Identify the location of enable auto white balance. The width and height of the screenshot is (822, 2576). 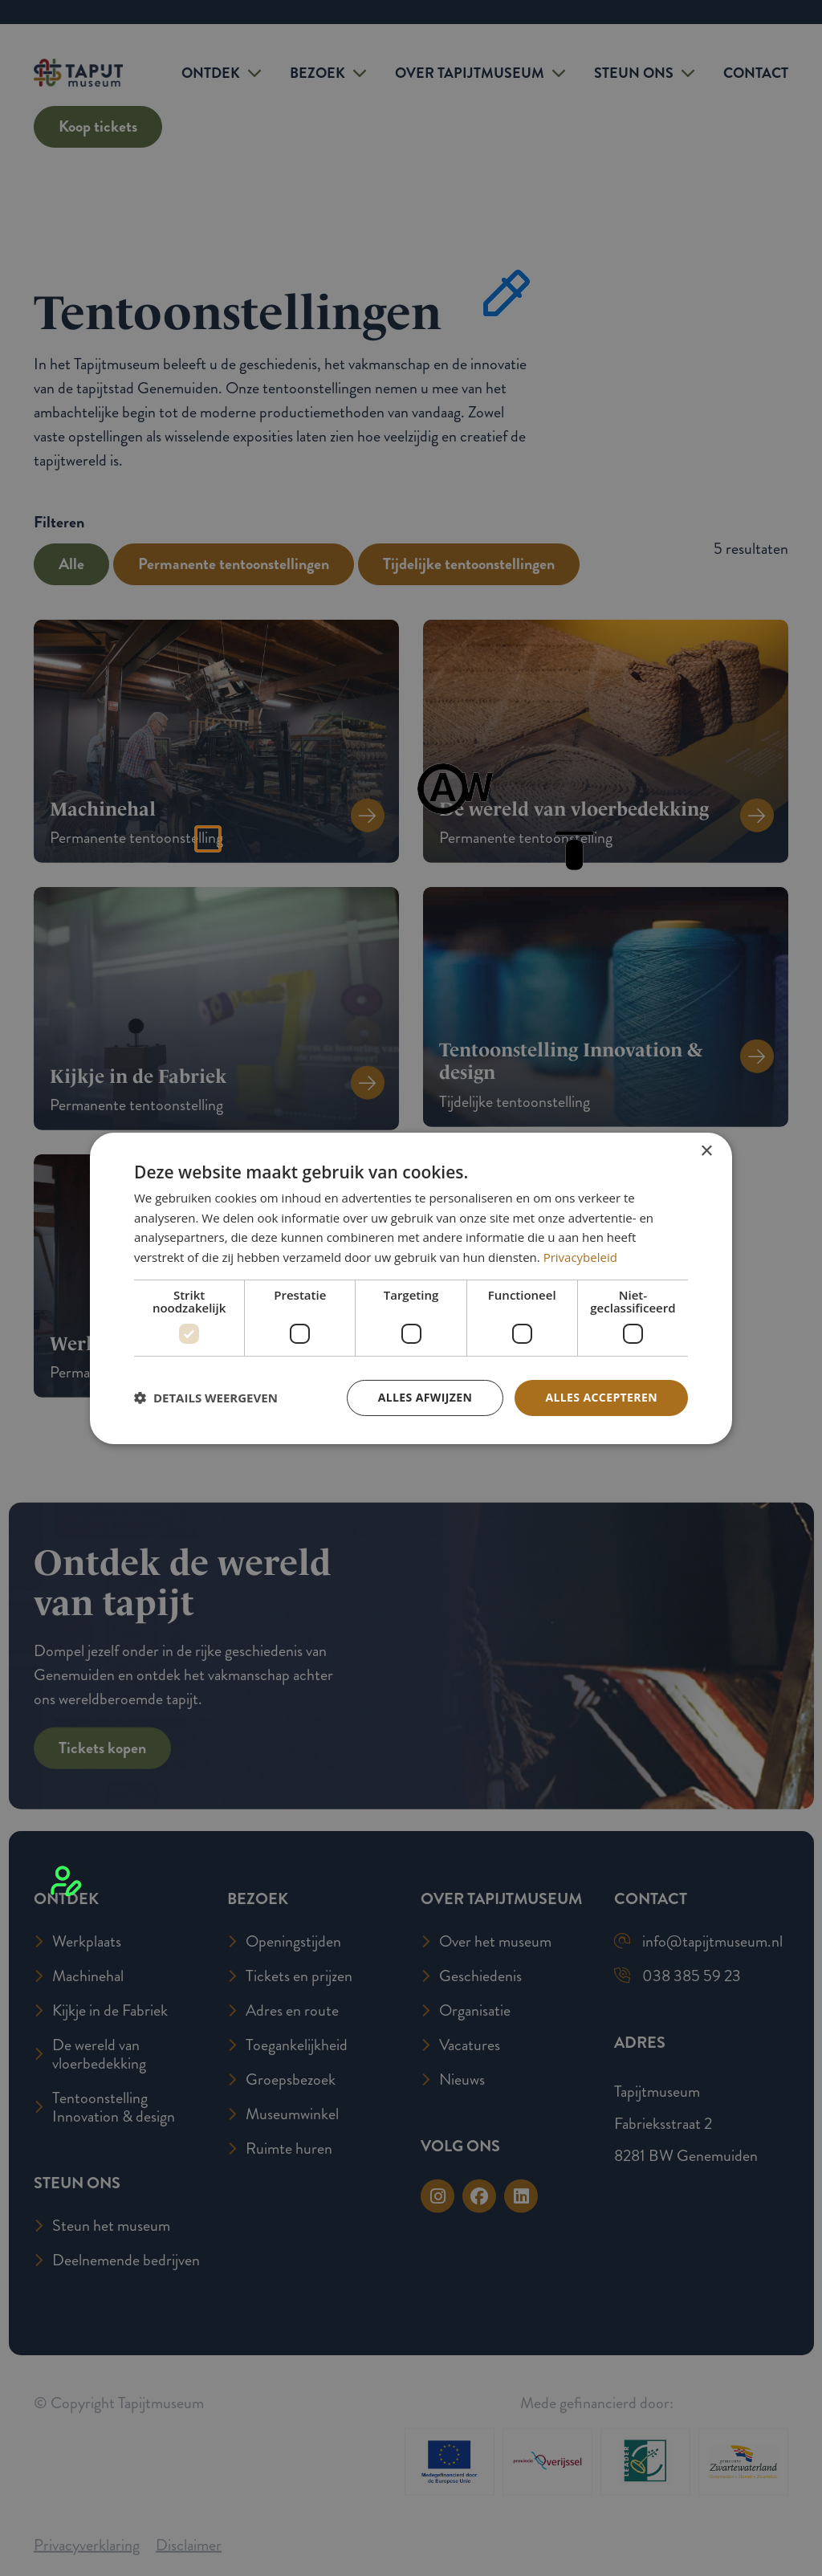
(455, 788).